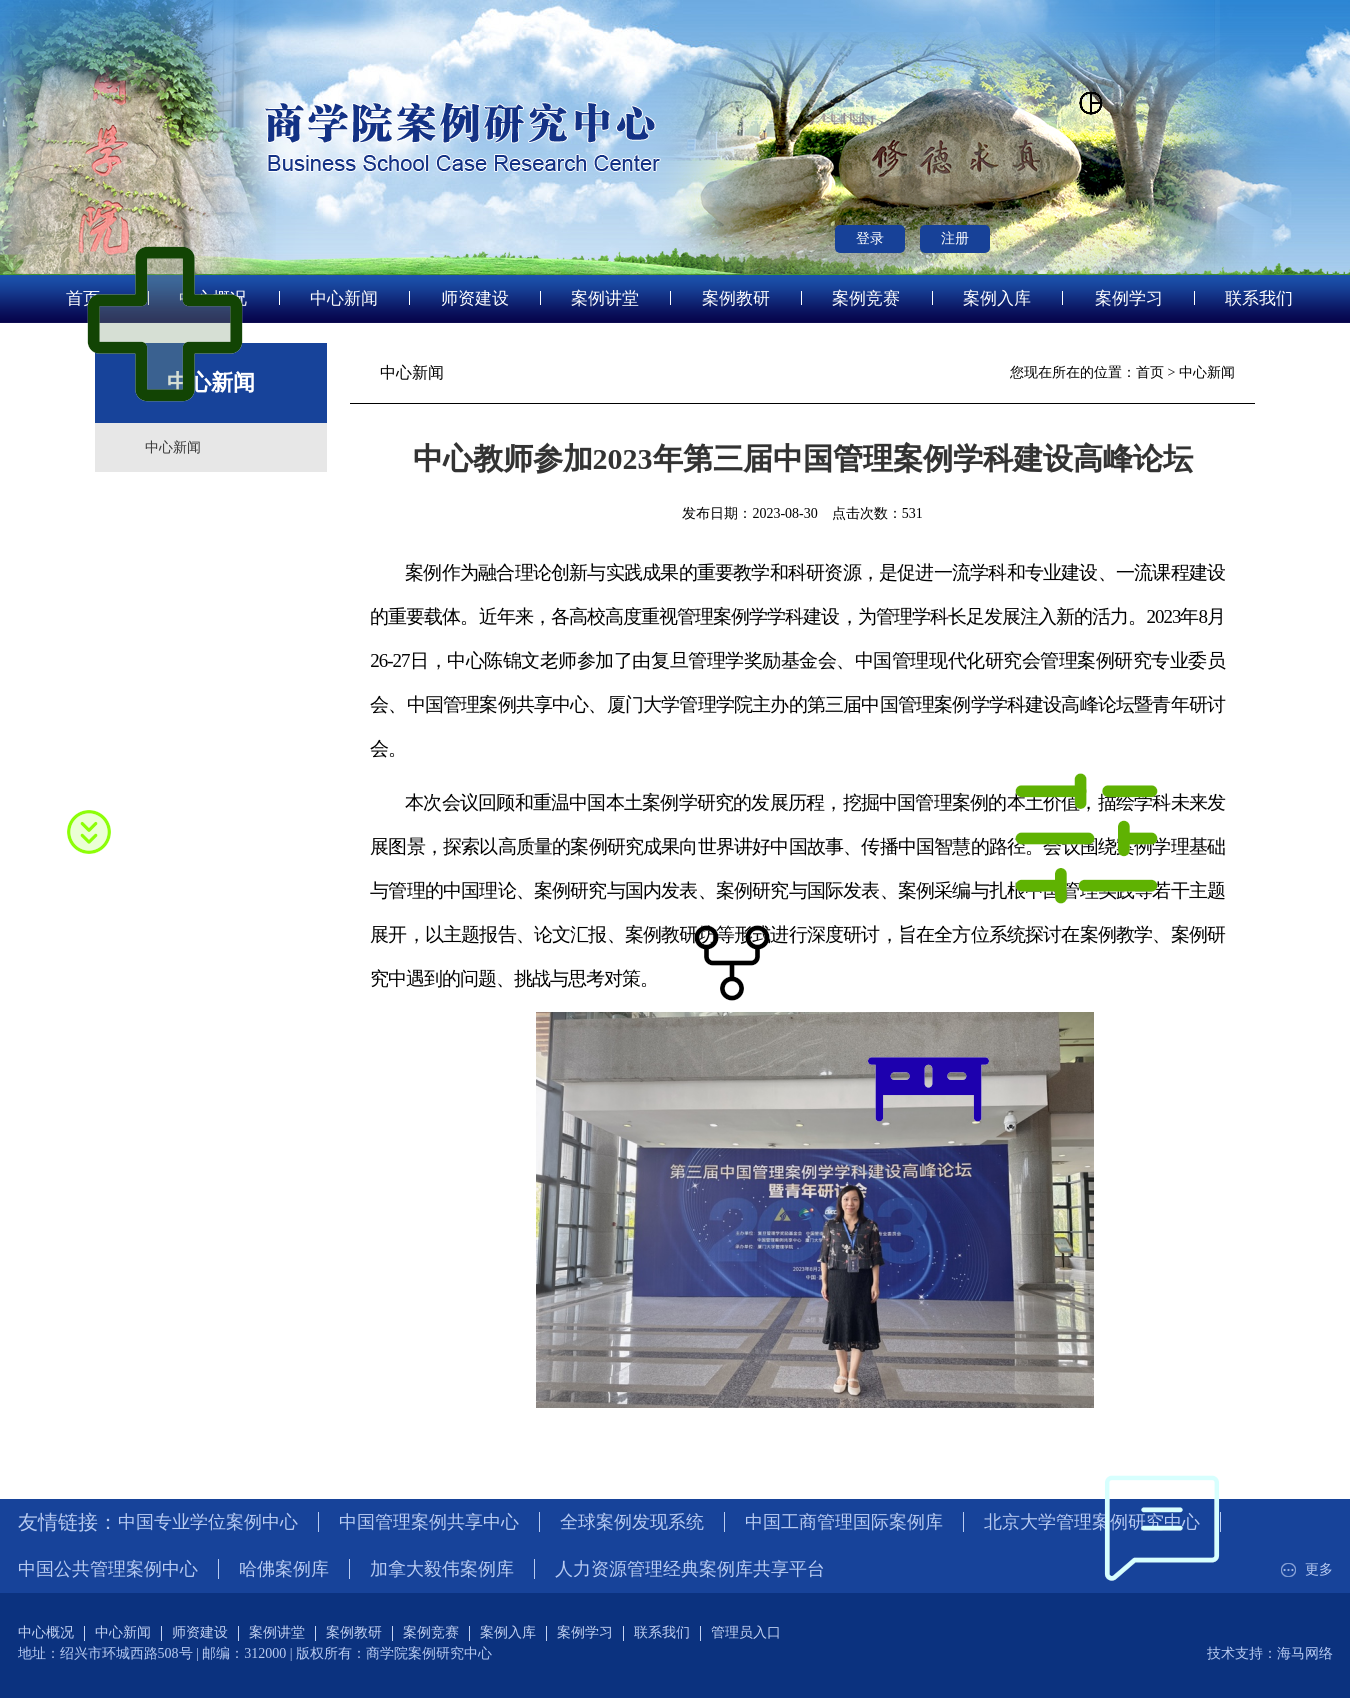 The image size is (1350, 1698). Describe the element at coordinates (165, 324) in the screenshot. I see `access health or medical information` at that location.